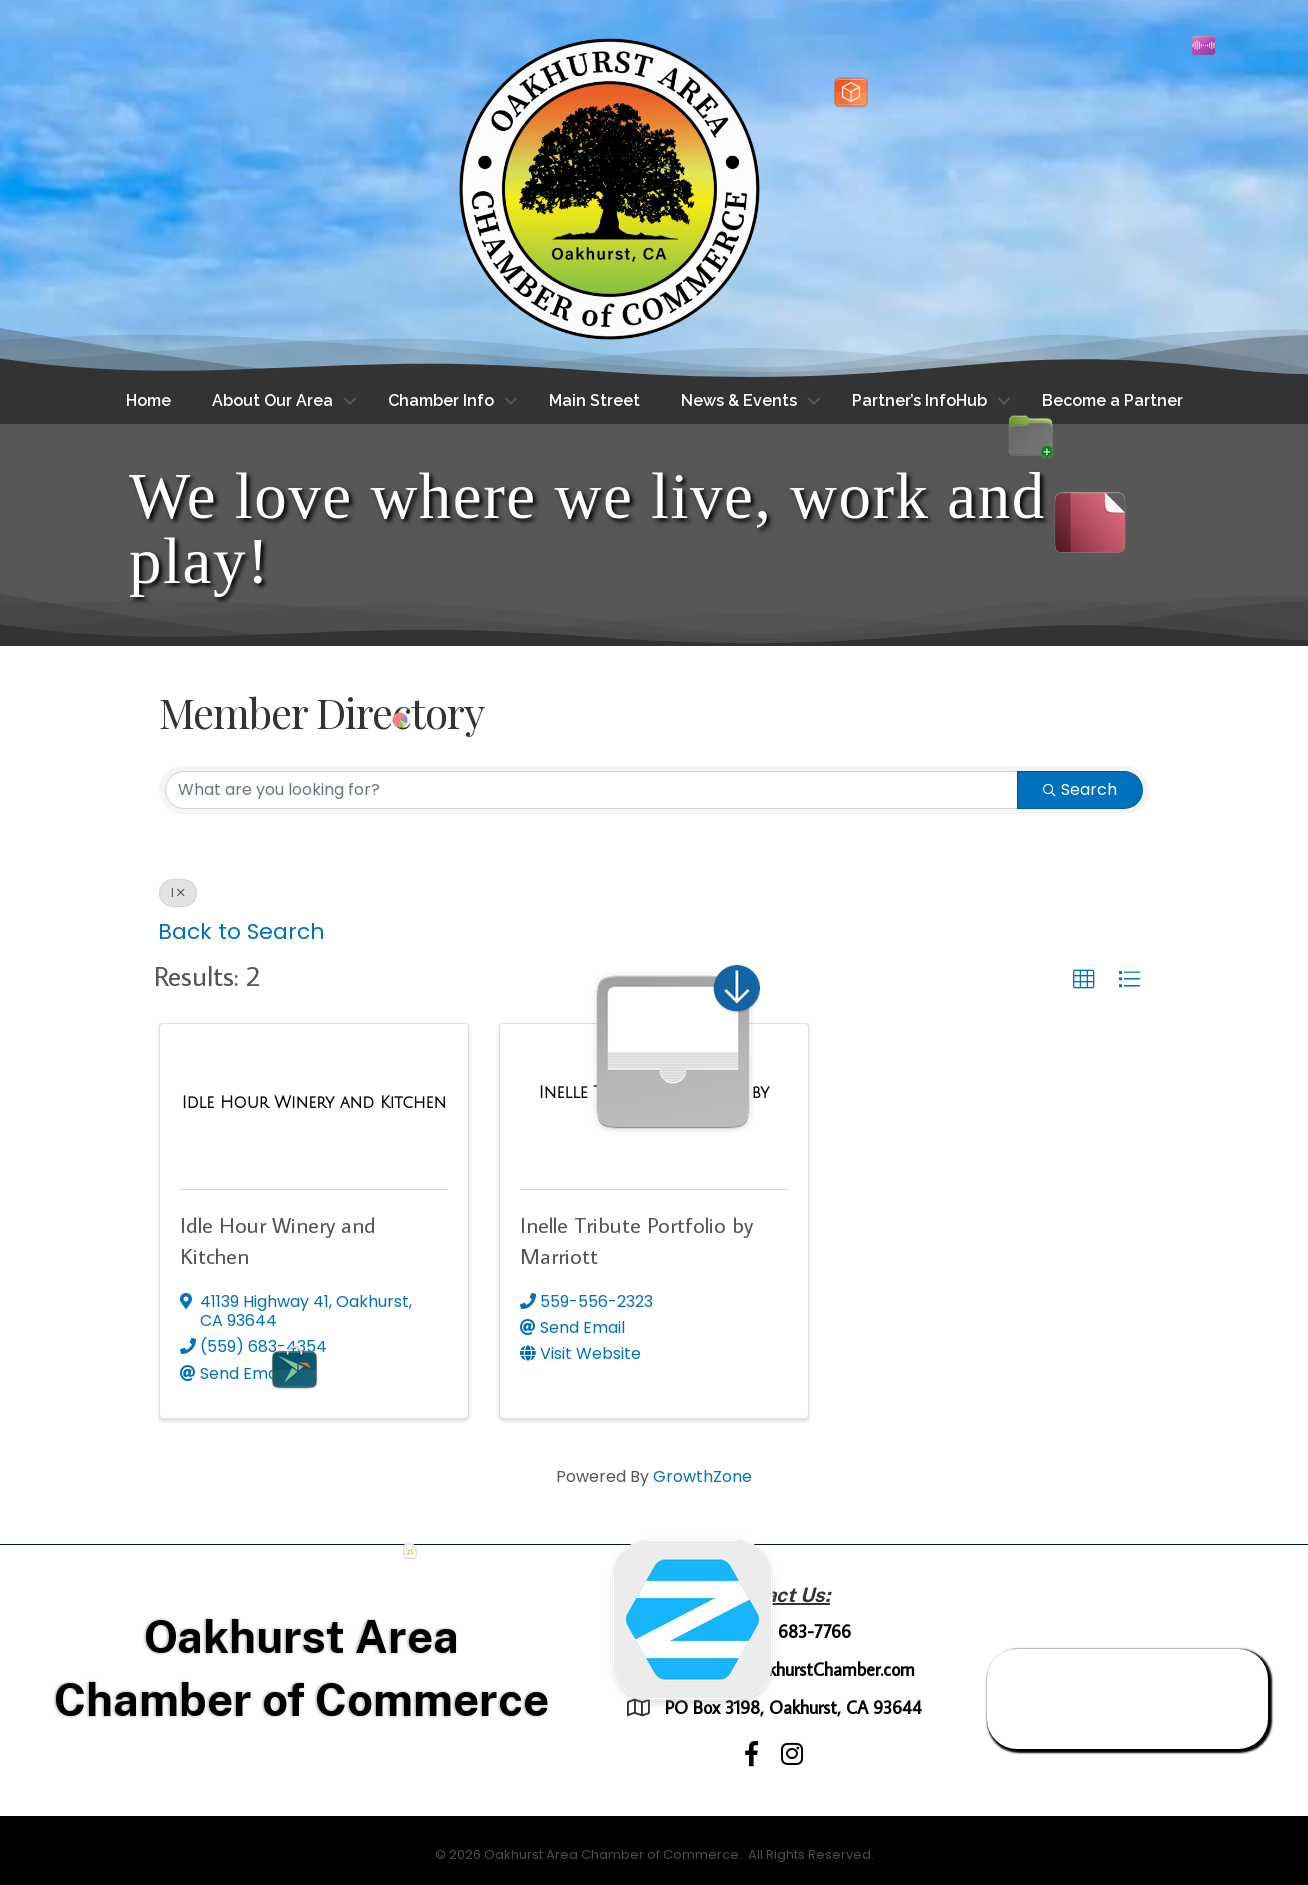  I want to click on open the sound recorder app, so click(1203, 45).